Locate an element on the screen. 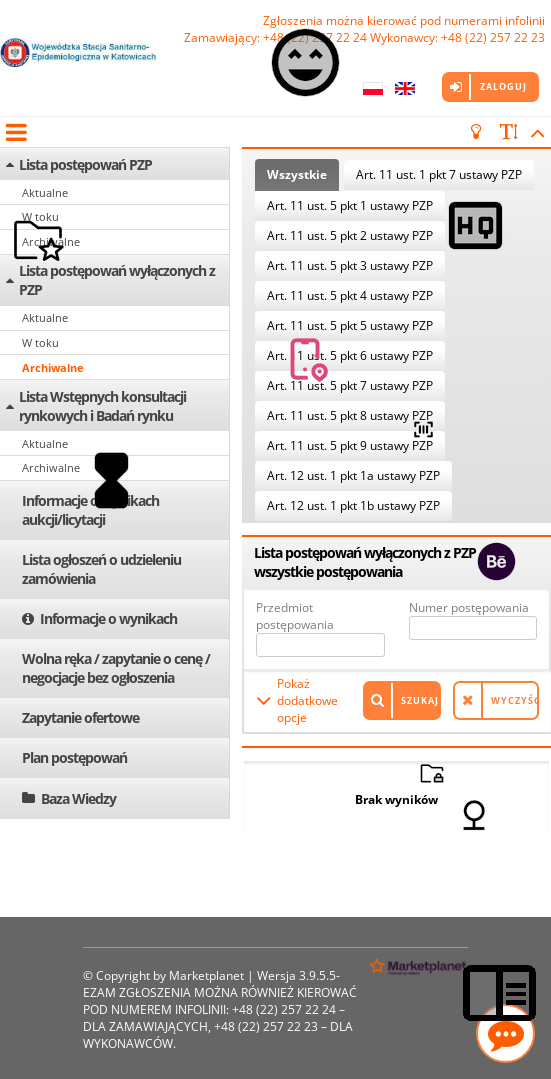 The image size is (551, 1079). scan a barcode is located at coordinates (423, 429).